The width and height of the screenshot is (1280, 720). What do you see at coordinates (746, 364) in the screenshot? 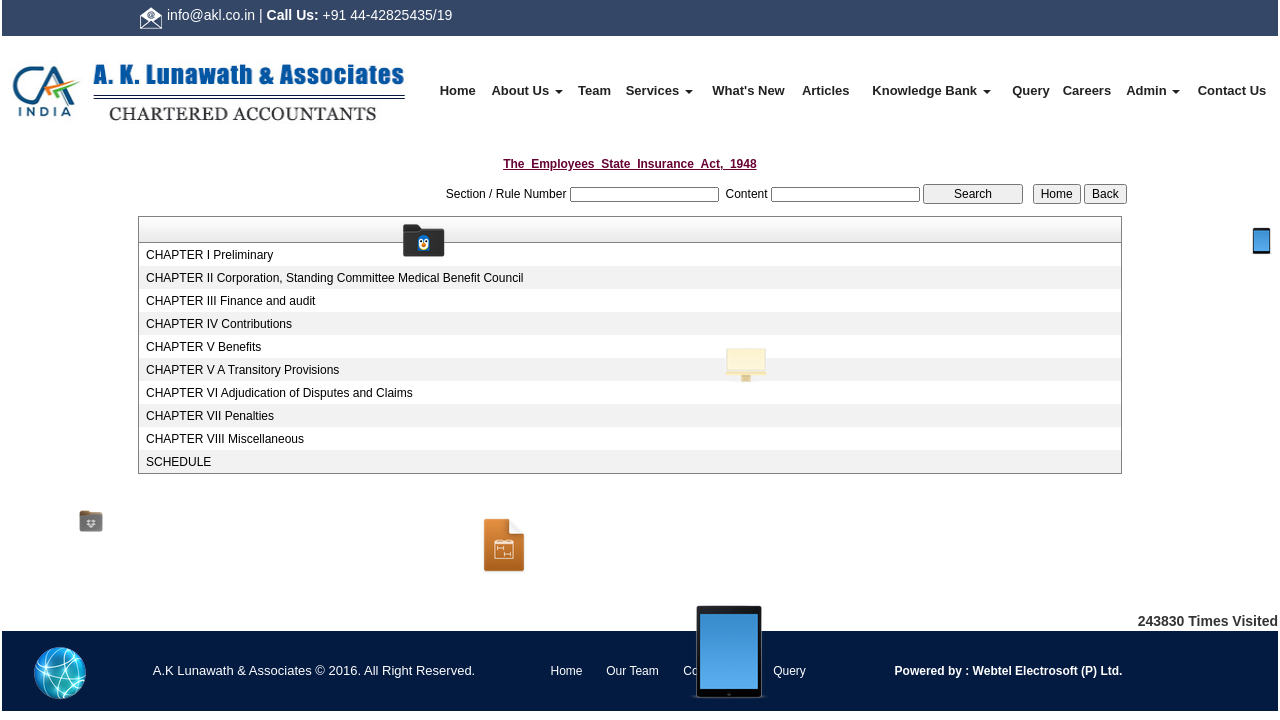
I see `select yellow iMac as device type` at bounding box center [746, 364].